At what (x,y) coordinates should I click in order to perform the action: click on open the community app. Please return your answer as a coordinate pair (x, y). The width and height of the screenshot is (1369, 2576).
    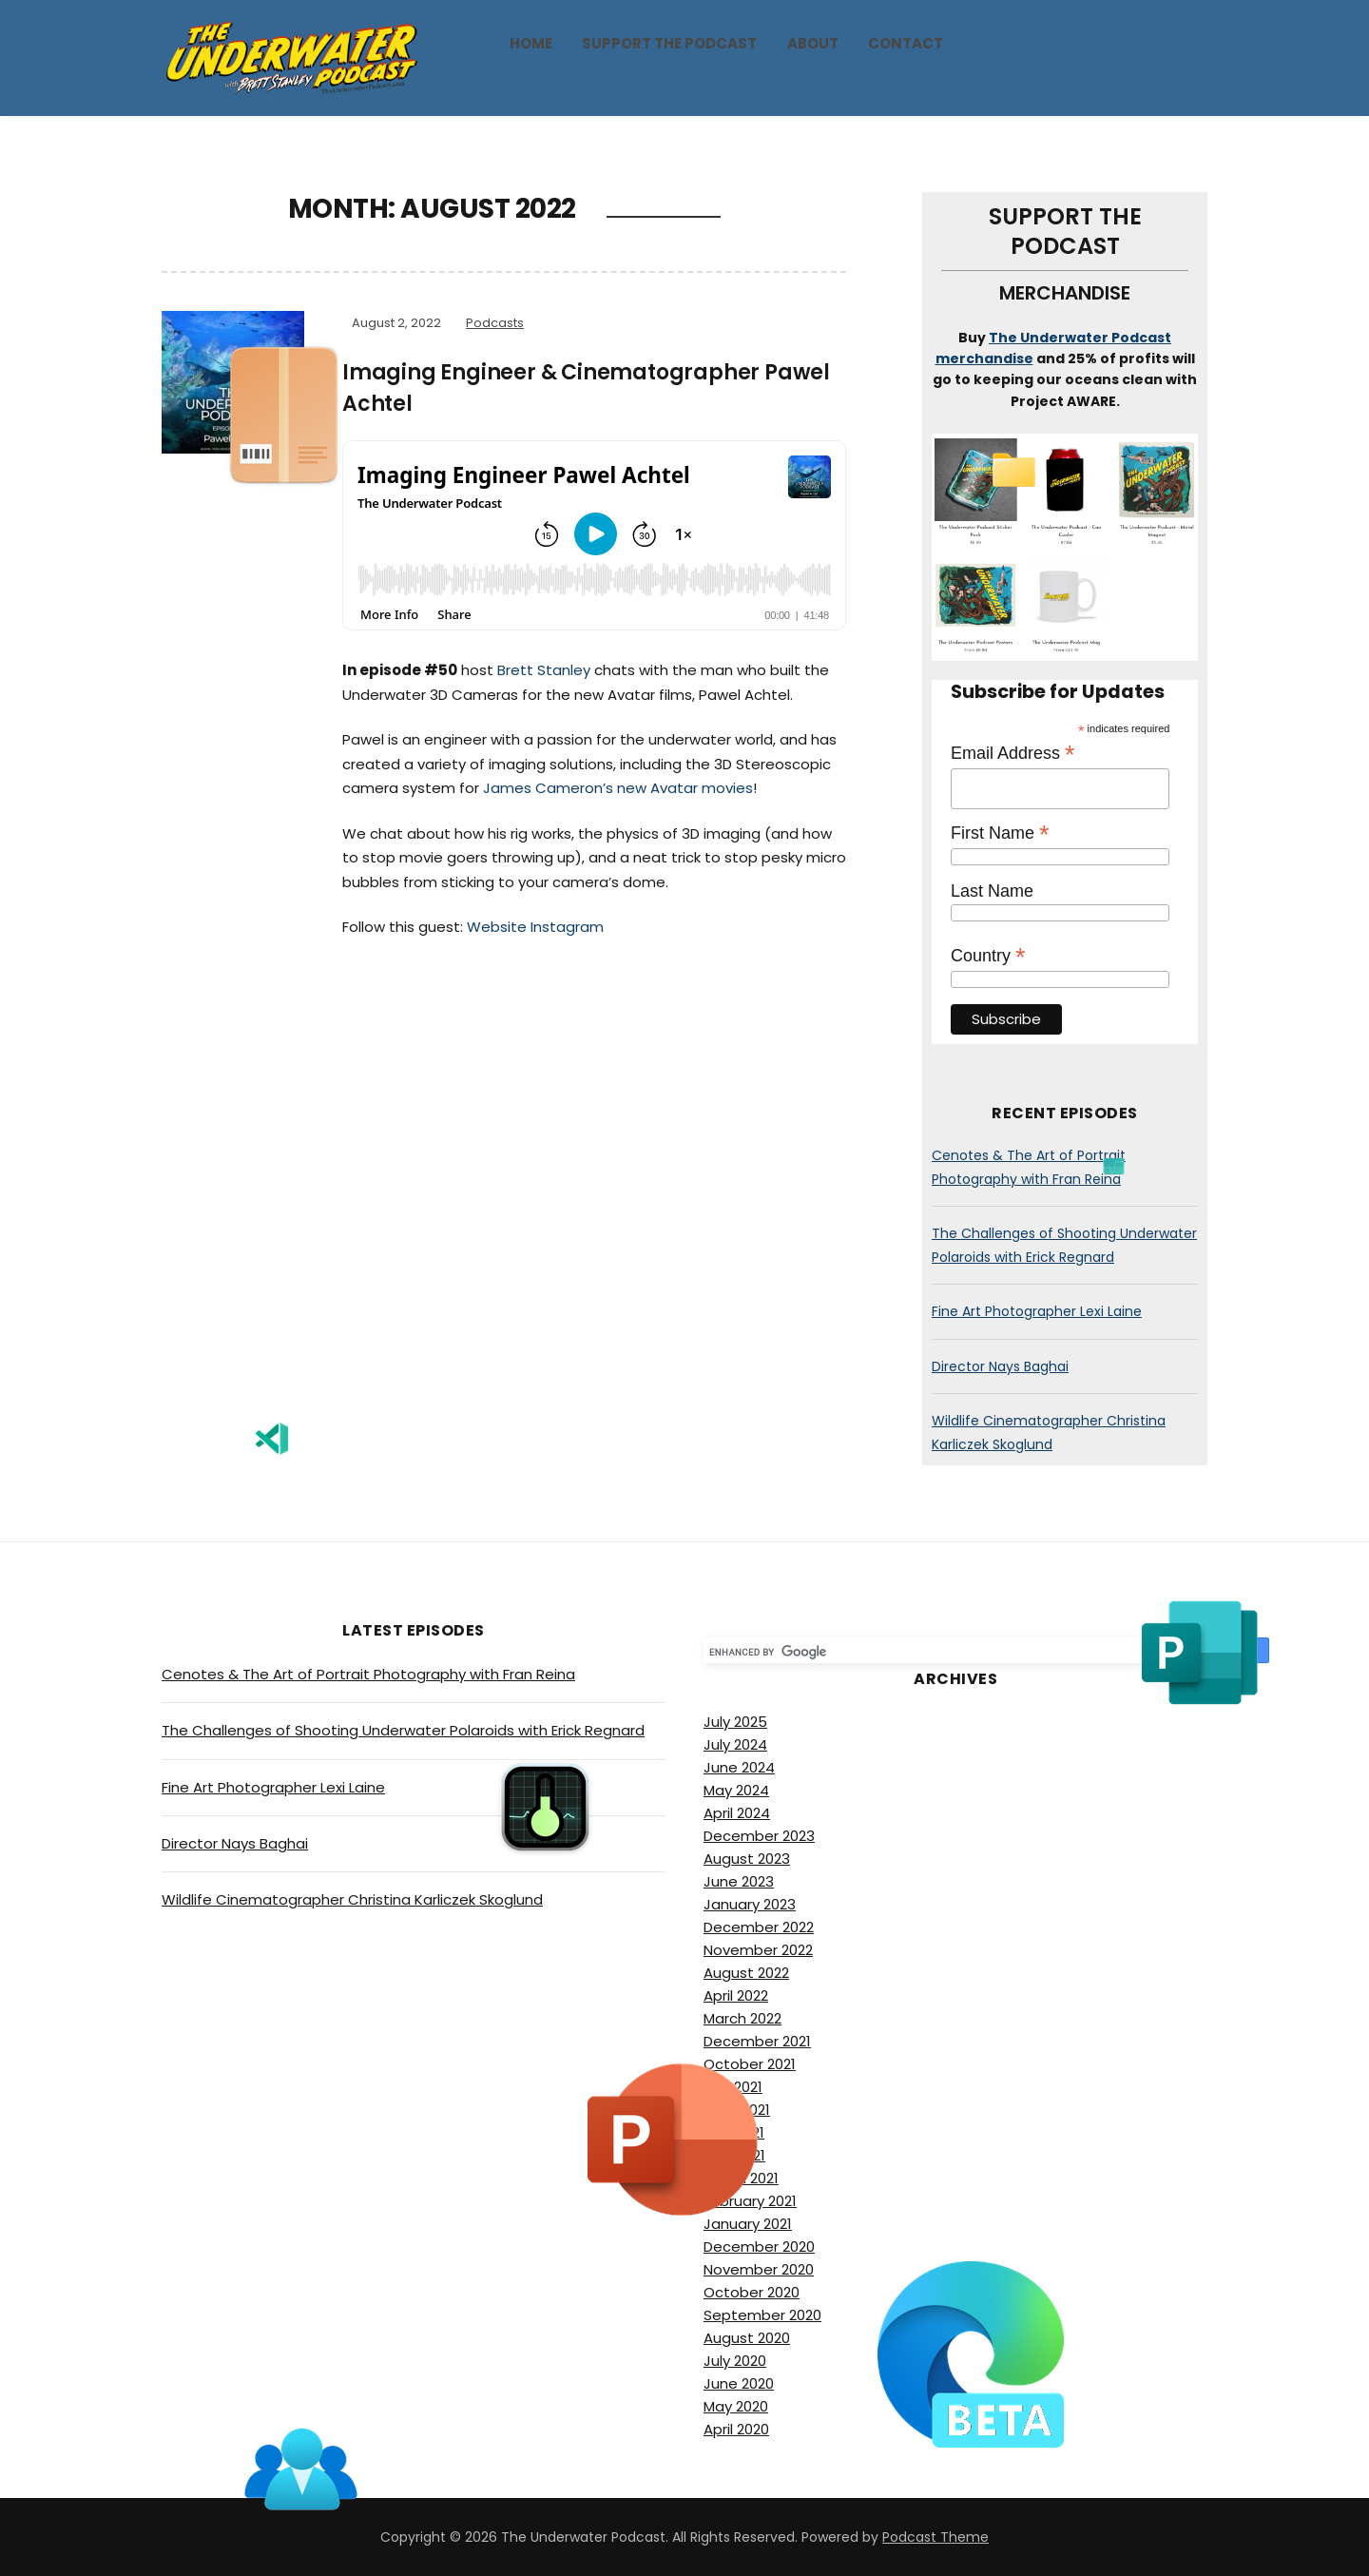
    Looking at the image, I should click on (300, 2469).